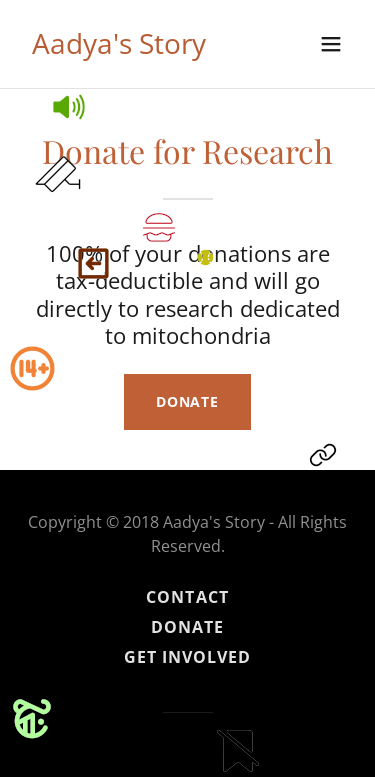 This screenshot has width=375, height=777. Describe the element at coordinates (159, 228) in the screenshot. I see `open navigation menu` at that location.